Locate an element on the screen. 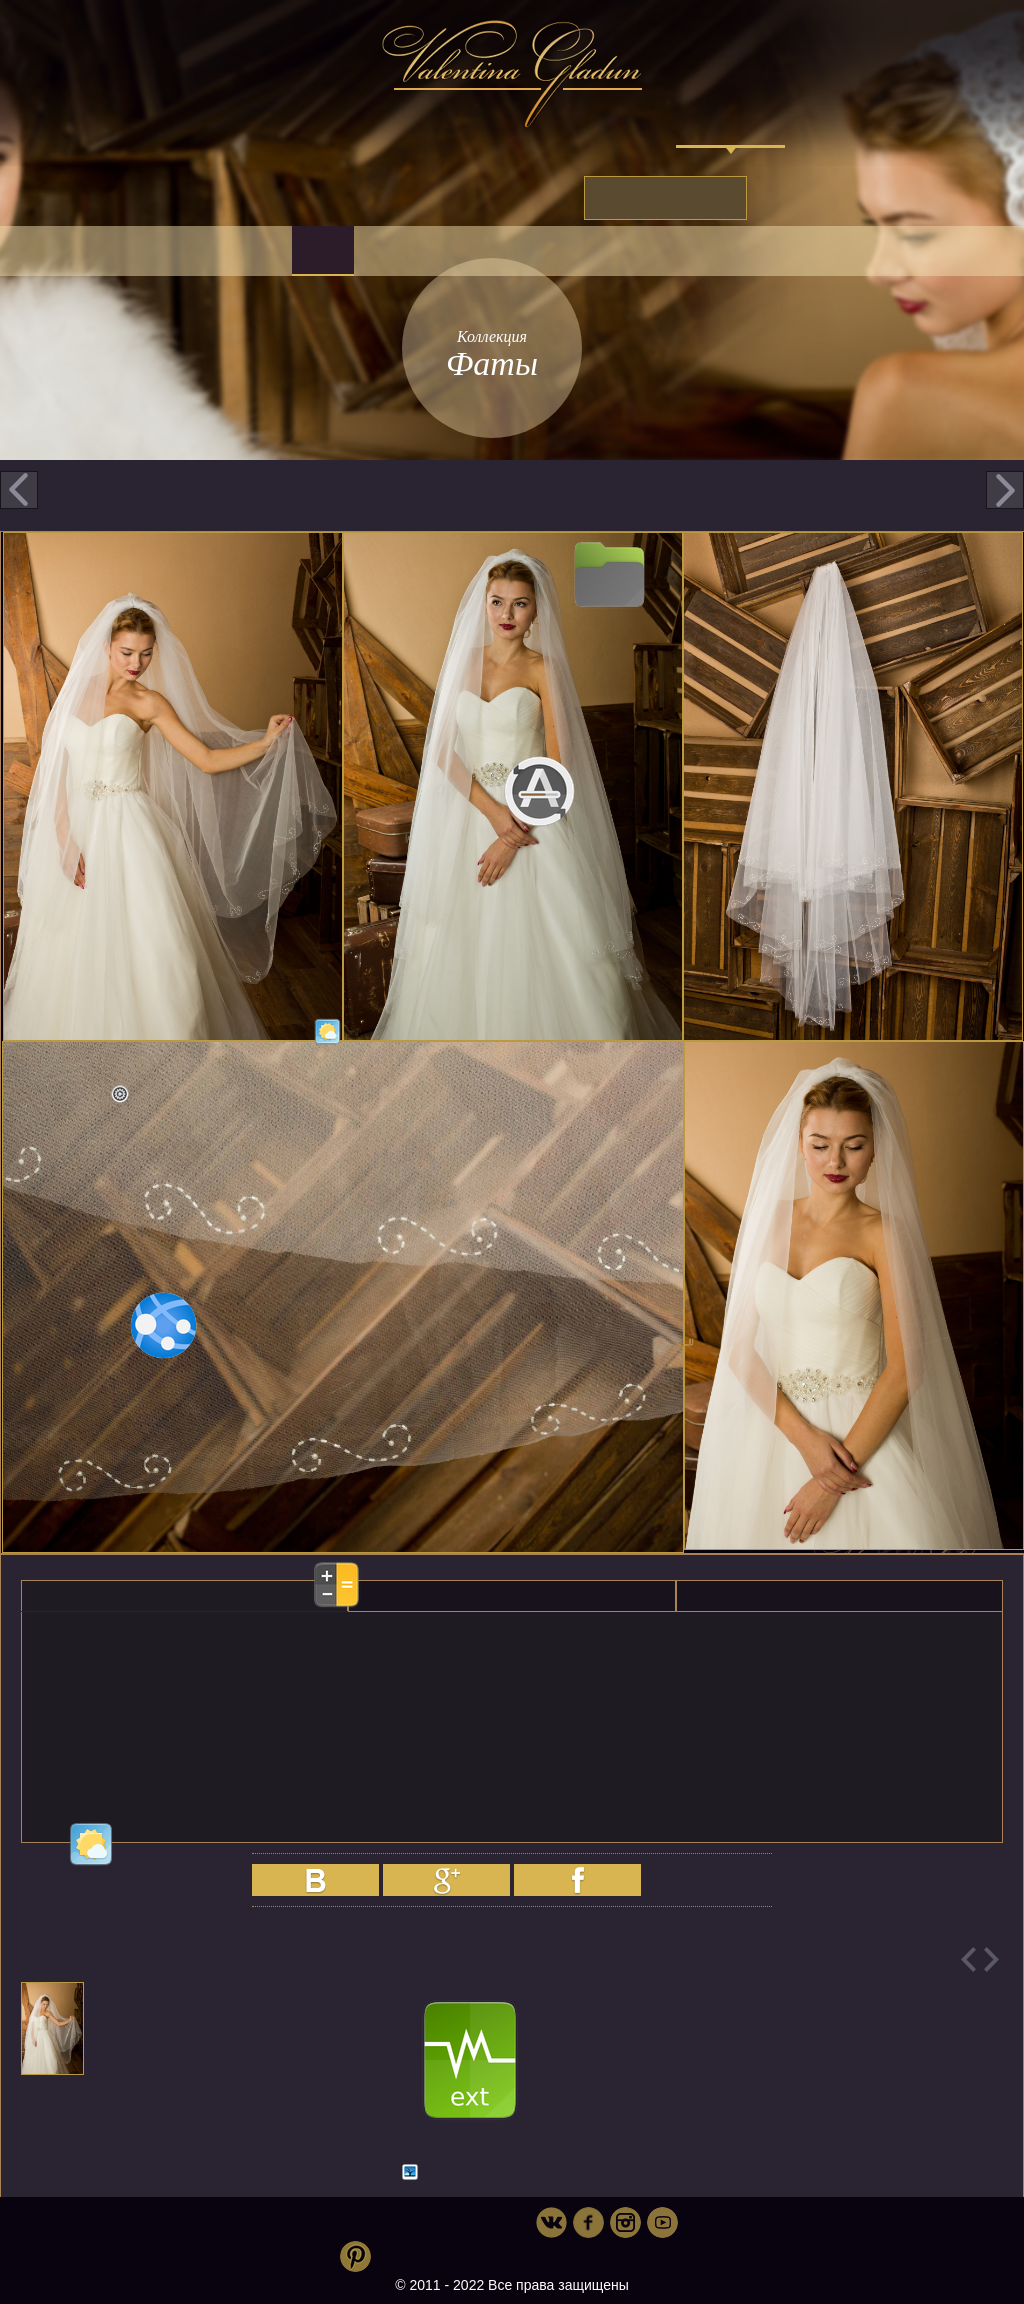 The width and height of the screenshot is (1024, 2304). reply to all recipients in an email thread is located at coordinates (686, 1343).